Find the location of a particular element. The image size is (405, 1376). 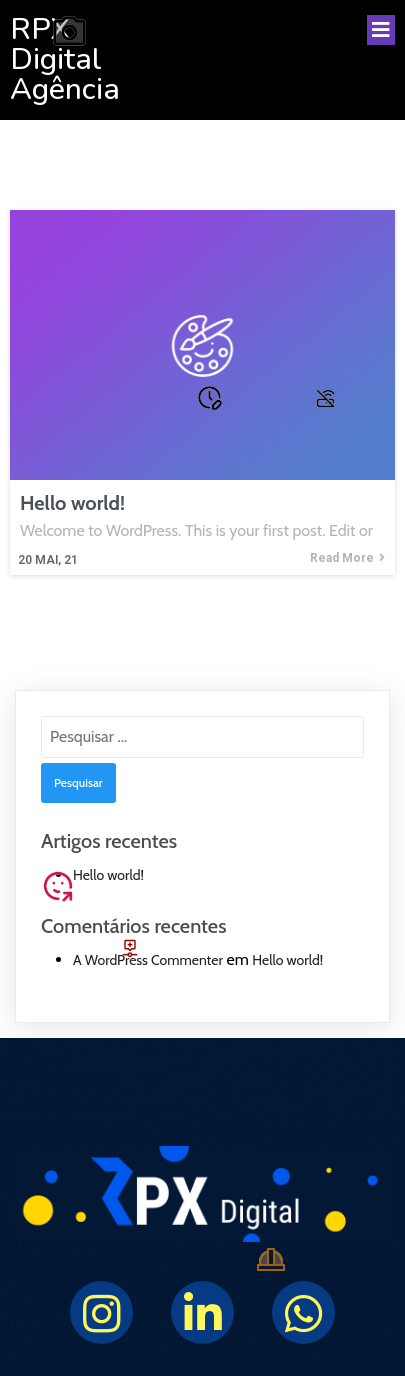

edit a scheduled time or event is located at coordinates (209, 397).